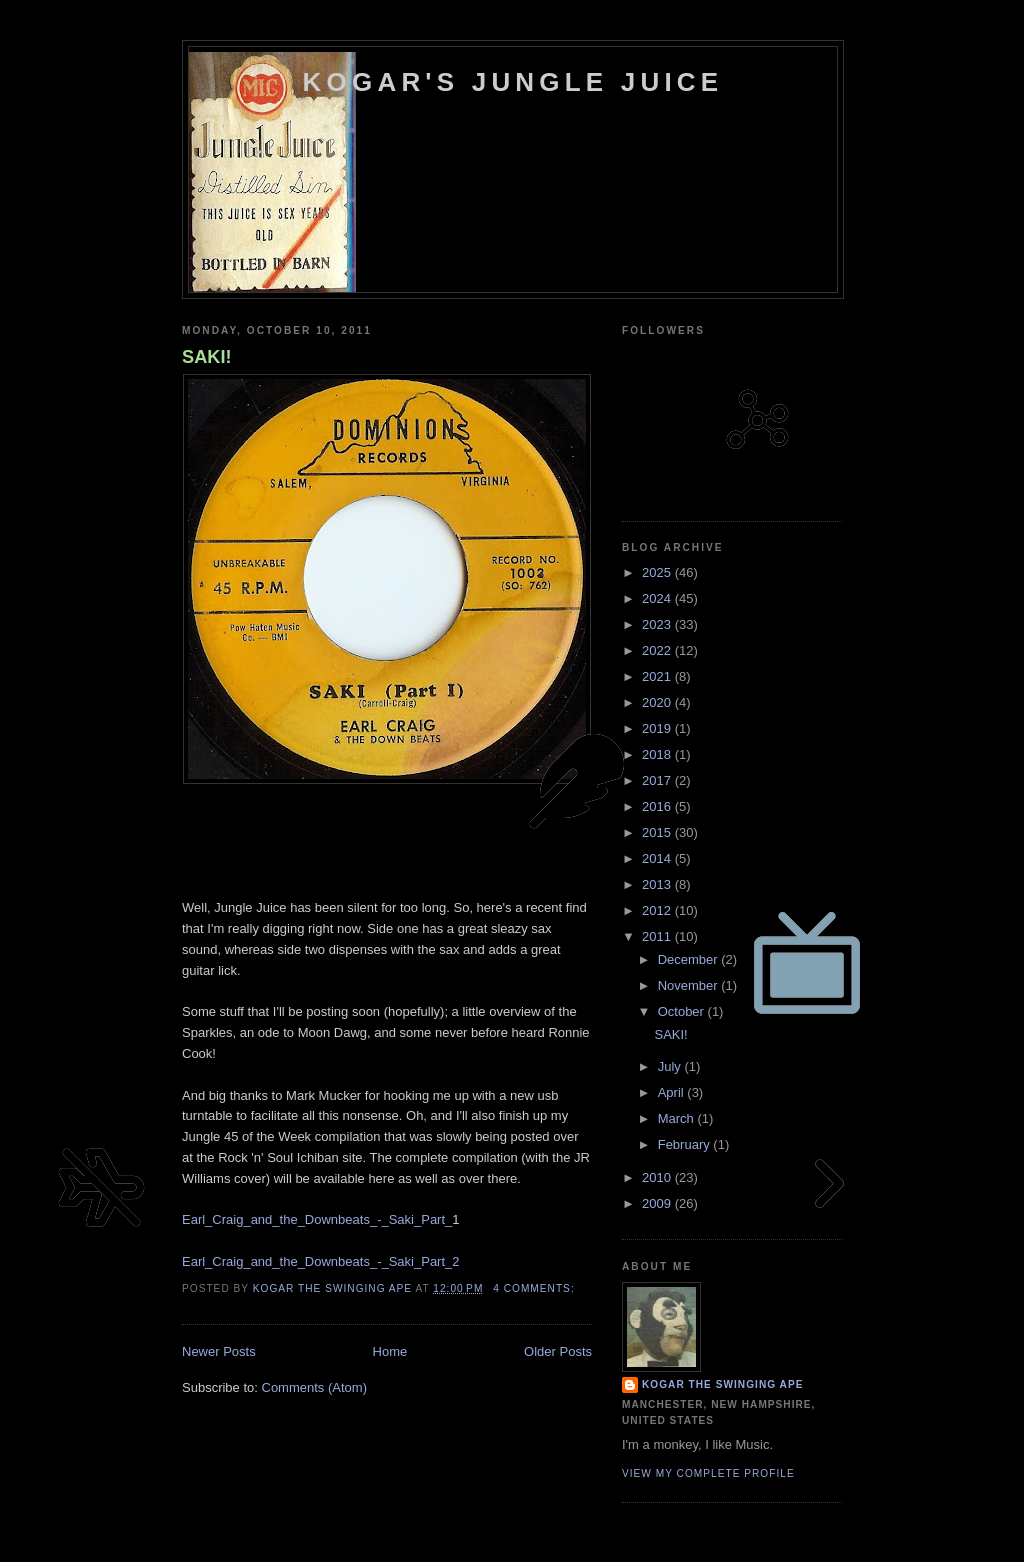 Image resolution: width=1024 pixels, height=1562 pixels. Describe the element at coordinates (101, 1187) in the screenshot. I see `disable airplane mode` at that location.